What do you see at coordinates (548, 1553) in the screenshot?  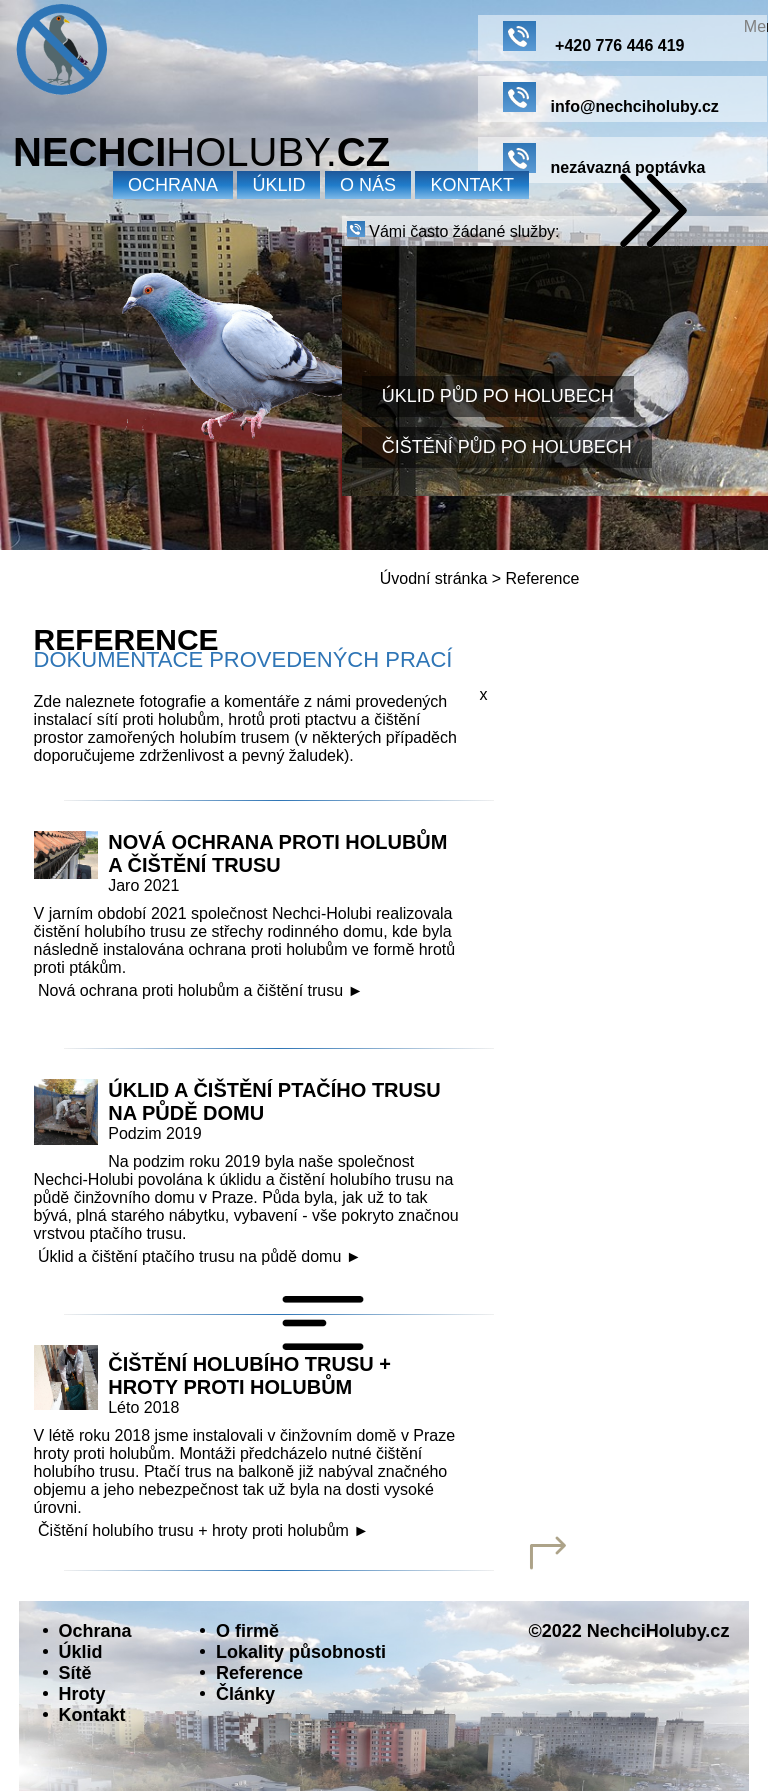 I see `forward or share content` at bounding box center [548, 1553].